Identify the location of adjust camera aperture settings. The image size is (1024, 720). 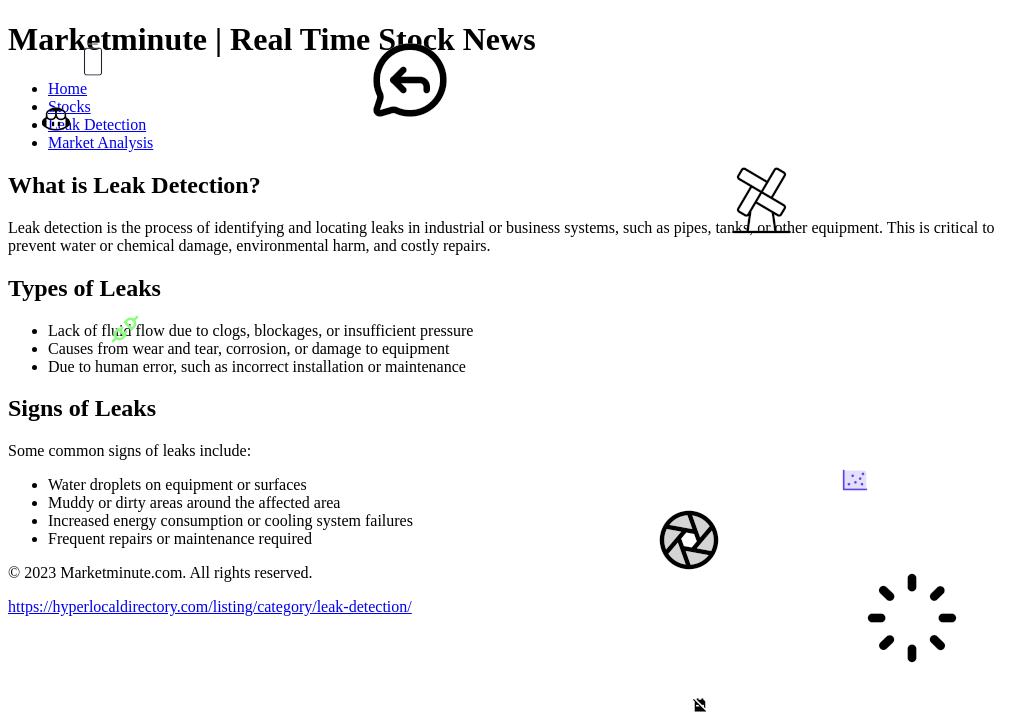
(689, 540).